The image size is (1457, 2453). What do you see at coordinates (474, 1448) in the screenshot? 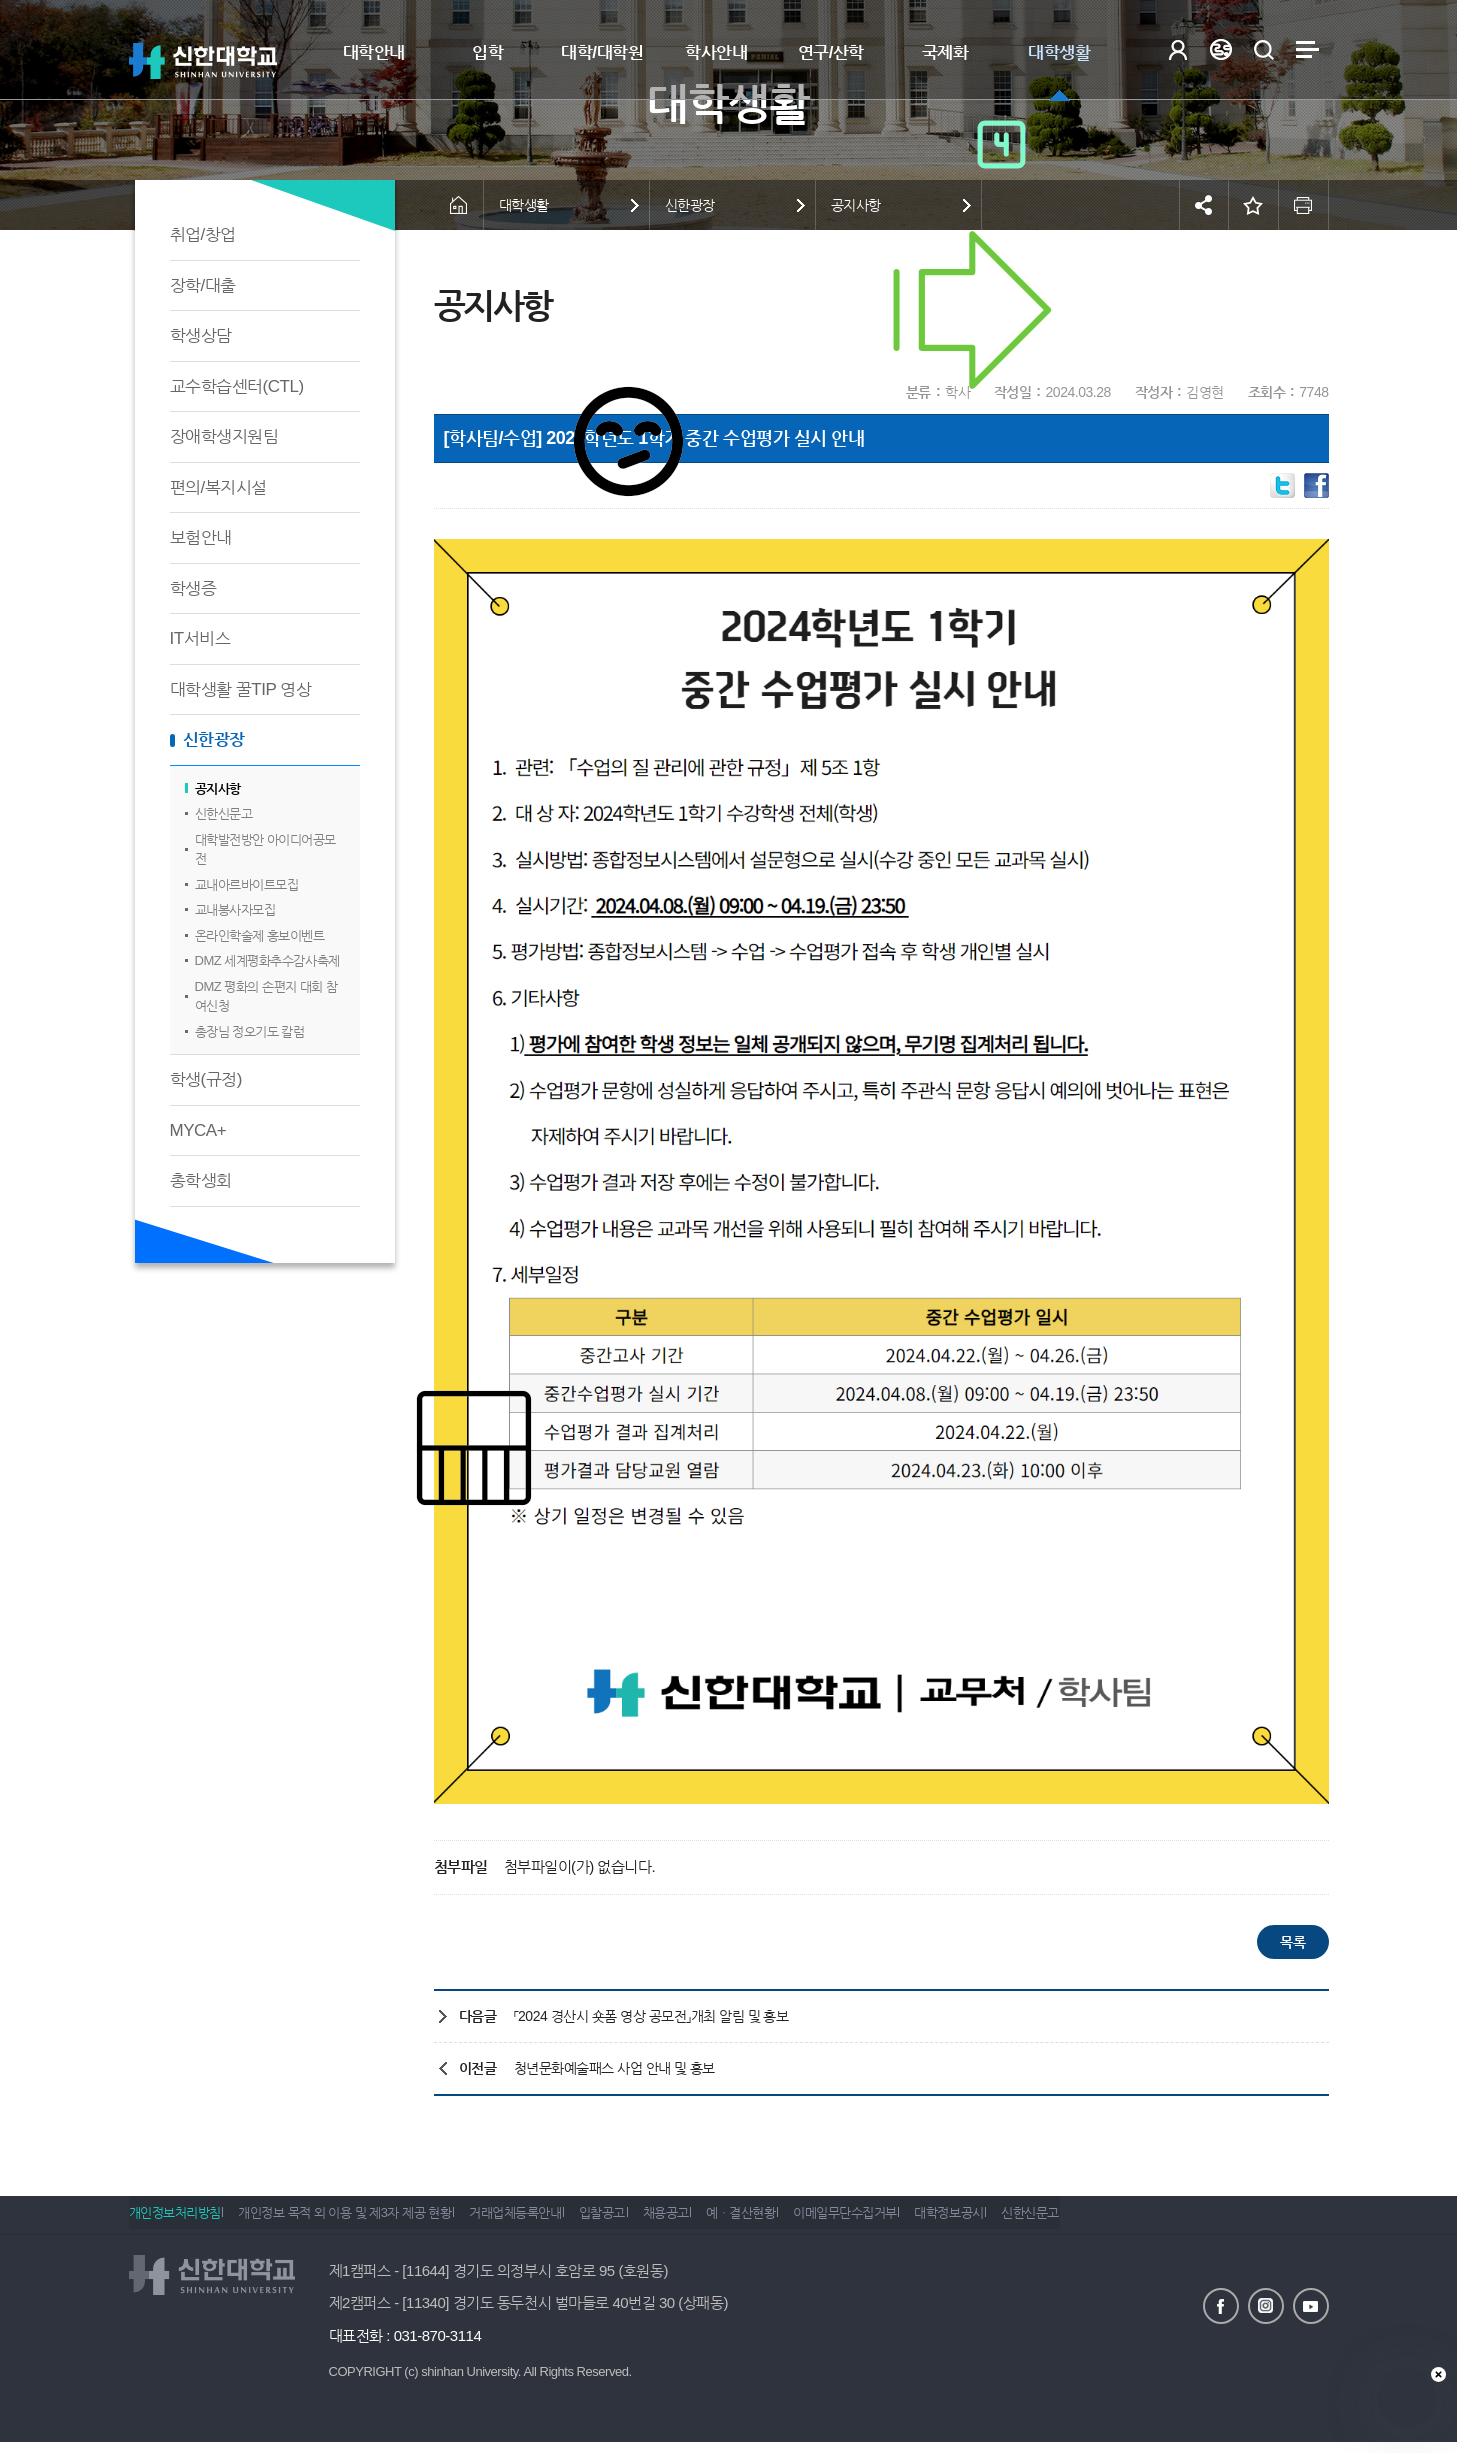
I see `toggle bottom panel visibility` at bounding box center [474, 1448].